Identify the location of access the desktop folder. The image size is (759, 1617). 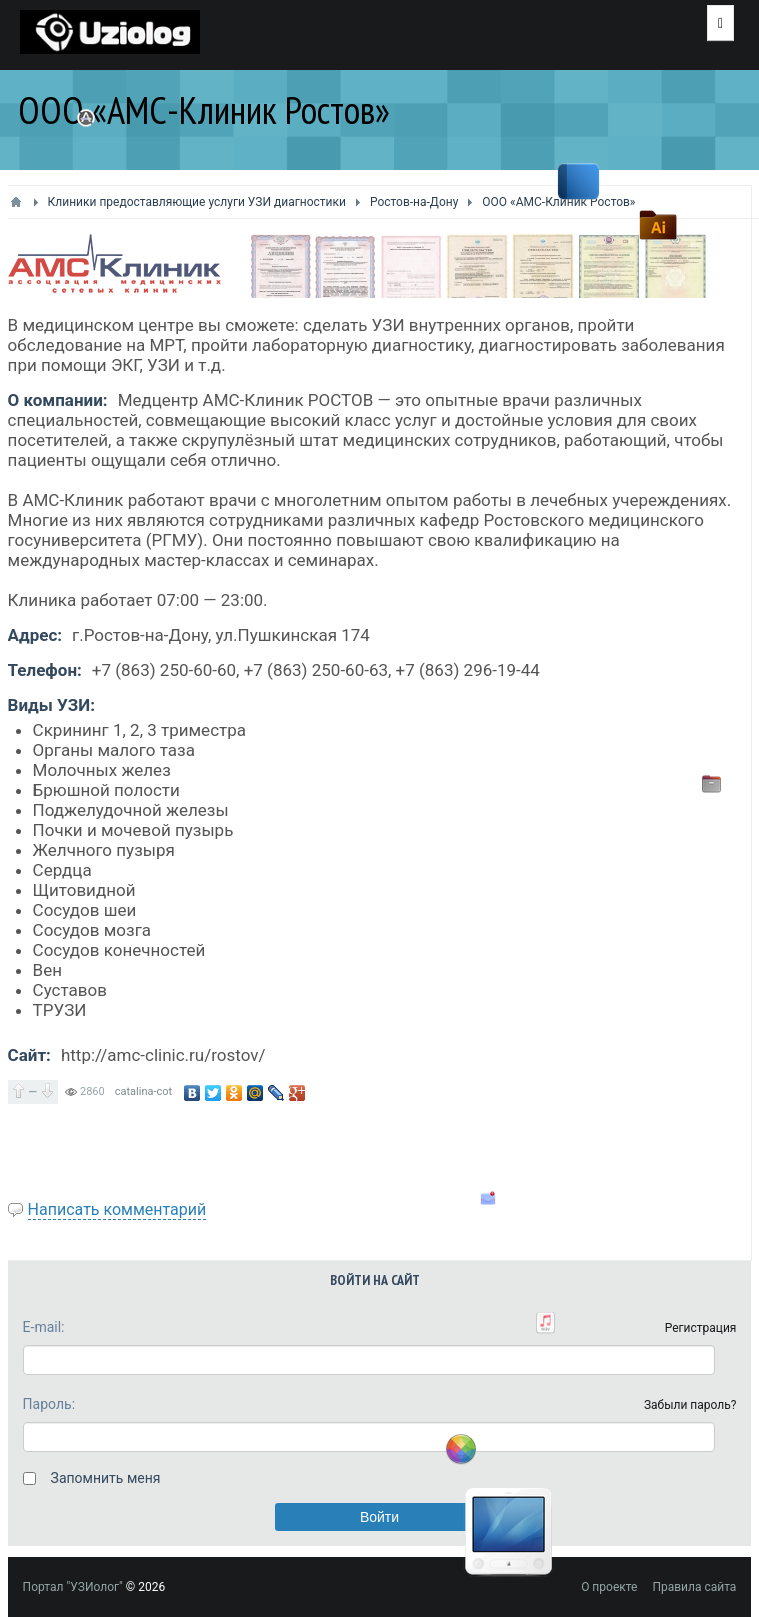
(578, 180).